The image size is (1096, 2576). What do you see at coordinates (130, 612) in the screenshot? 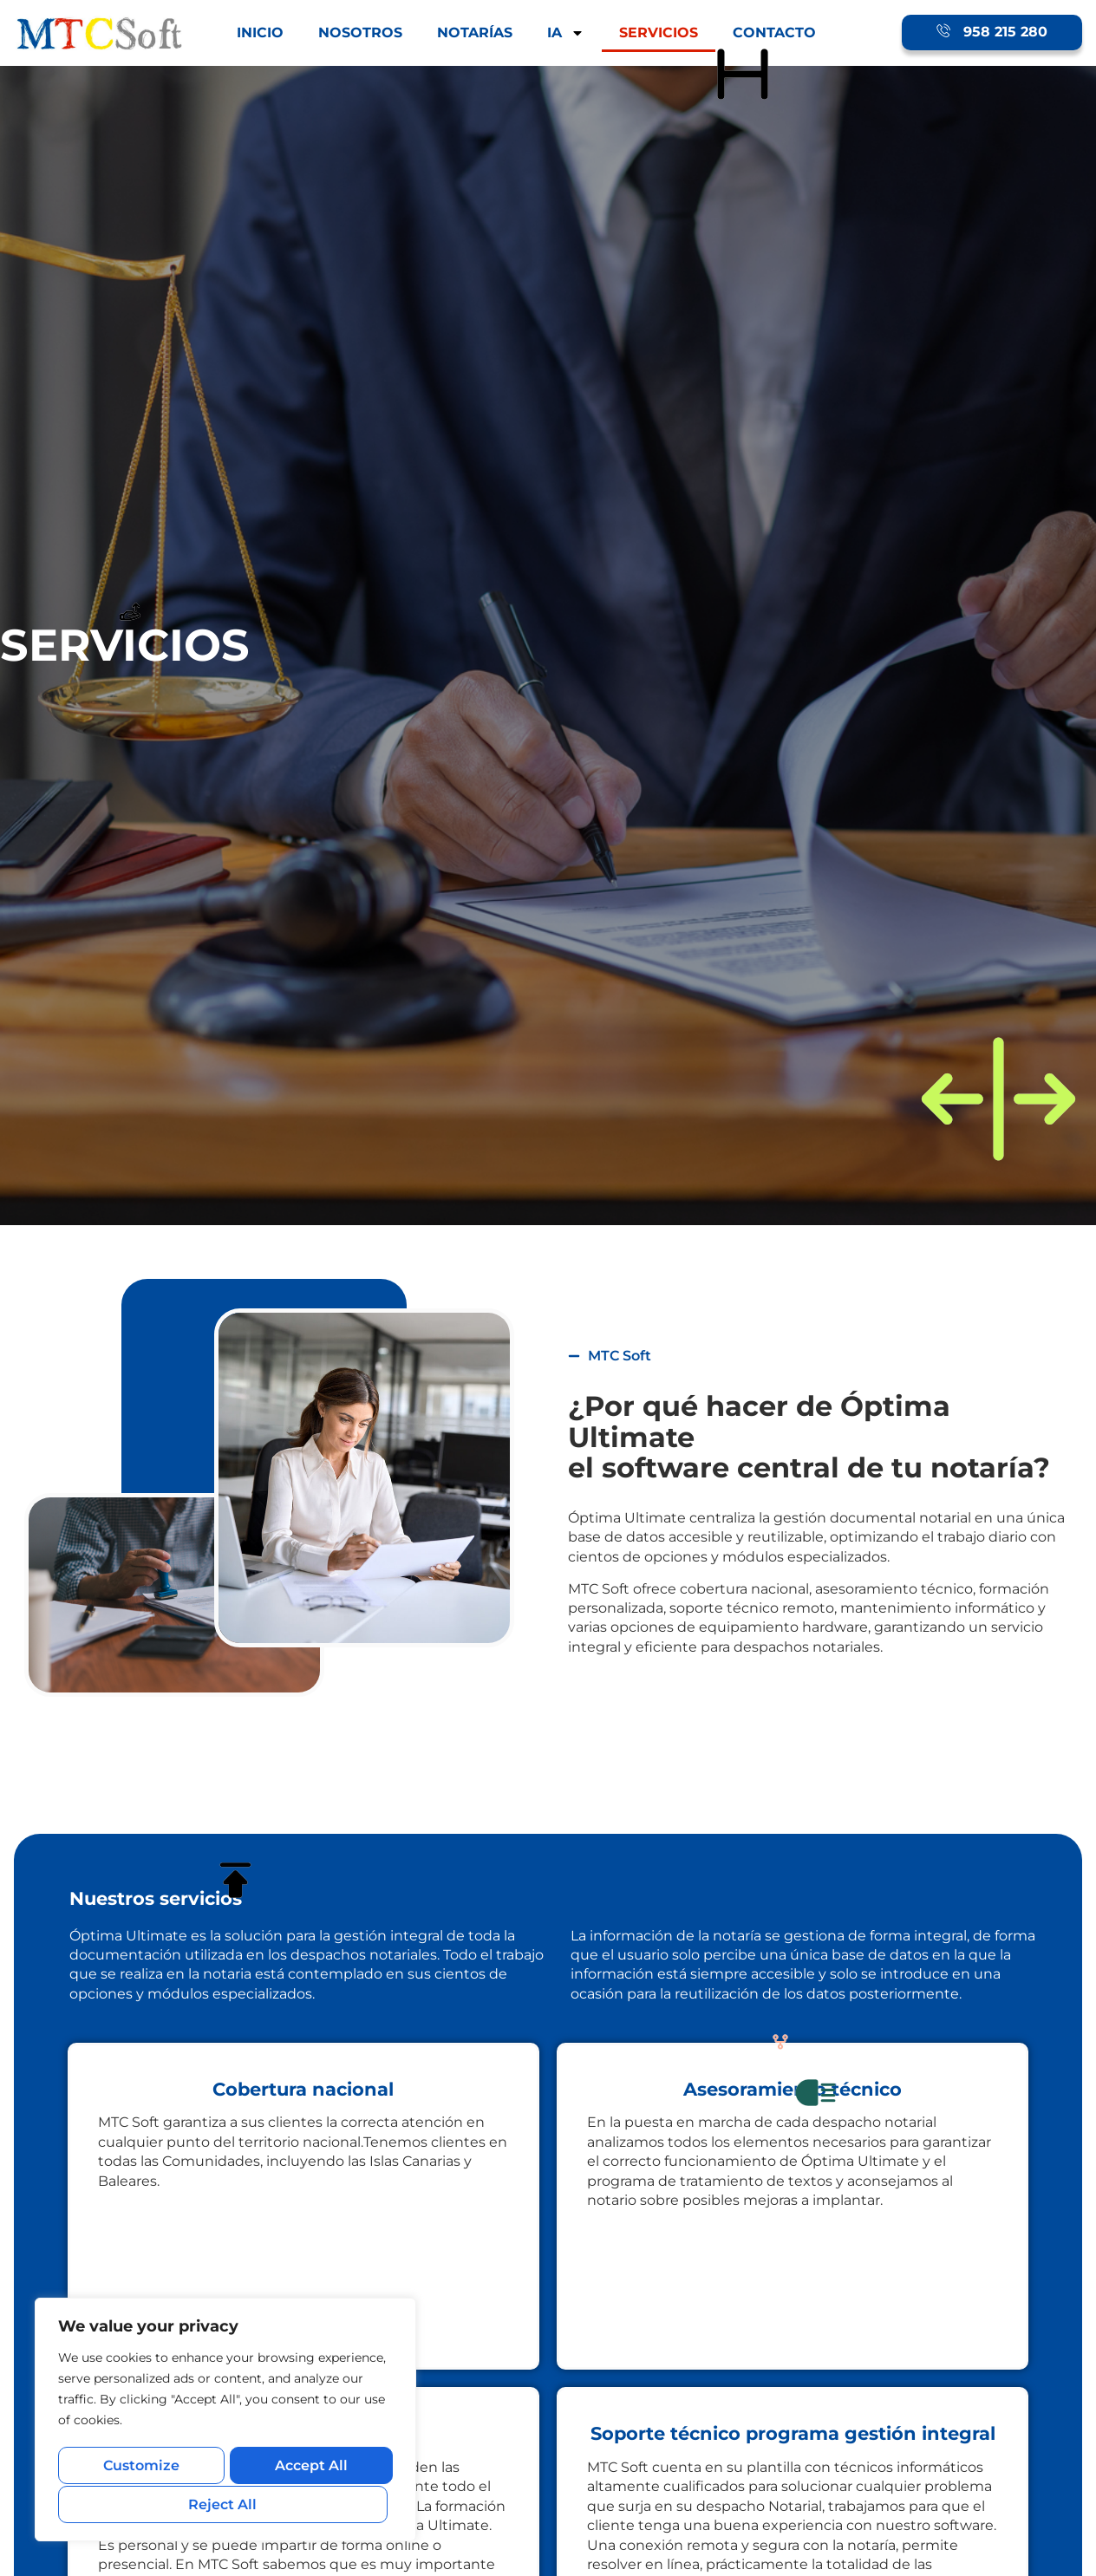
I see `upload or send from your device` at bounding box center [130, 612].